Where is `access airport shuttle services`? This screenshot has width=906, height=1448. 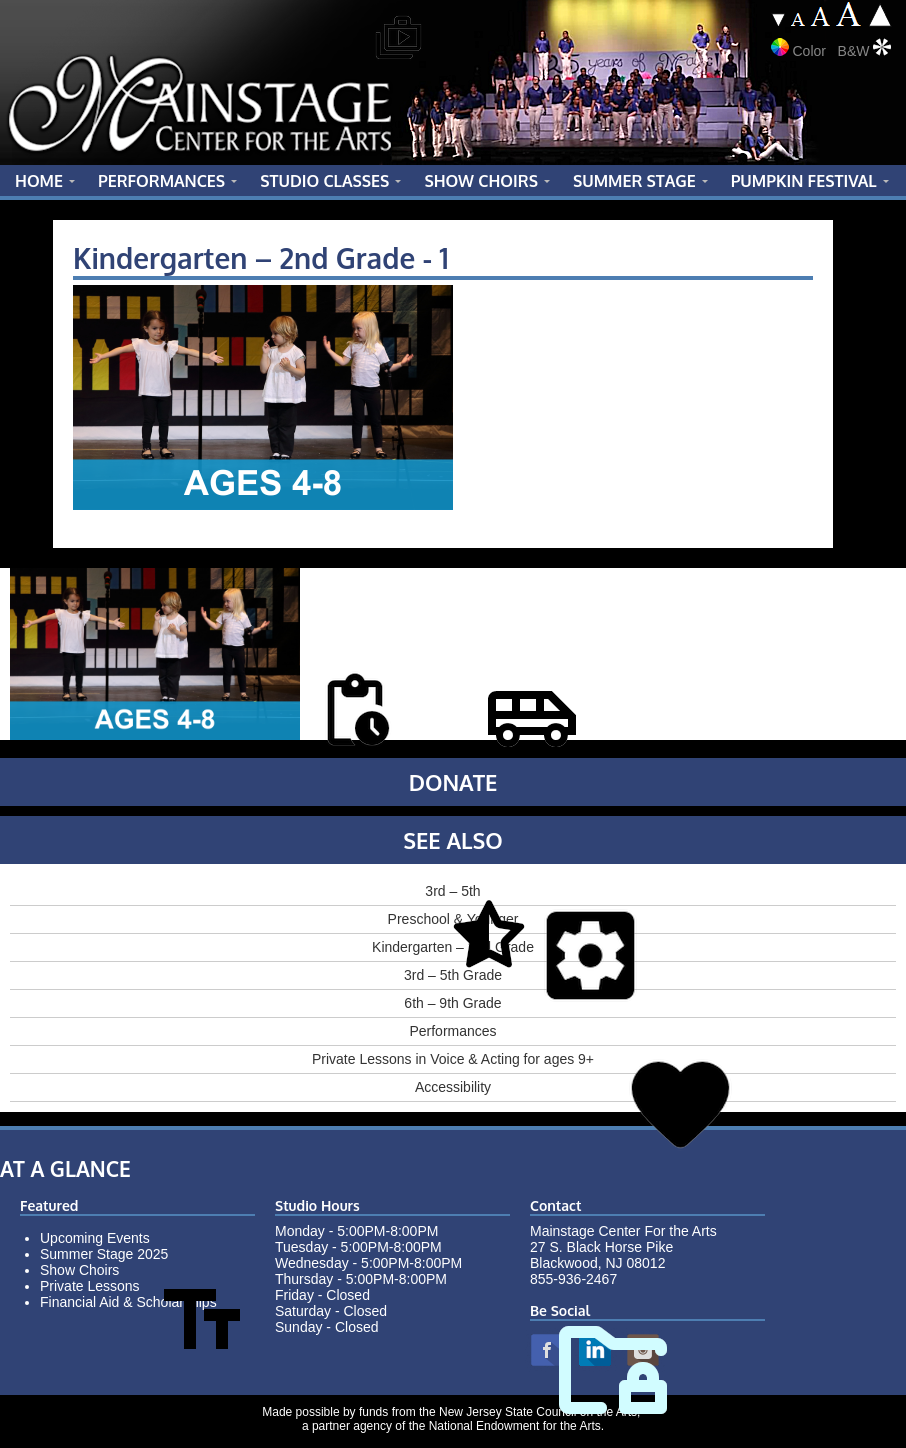 access airport shuttle services is located at coordinates (532, 719).